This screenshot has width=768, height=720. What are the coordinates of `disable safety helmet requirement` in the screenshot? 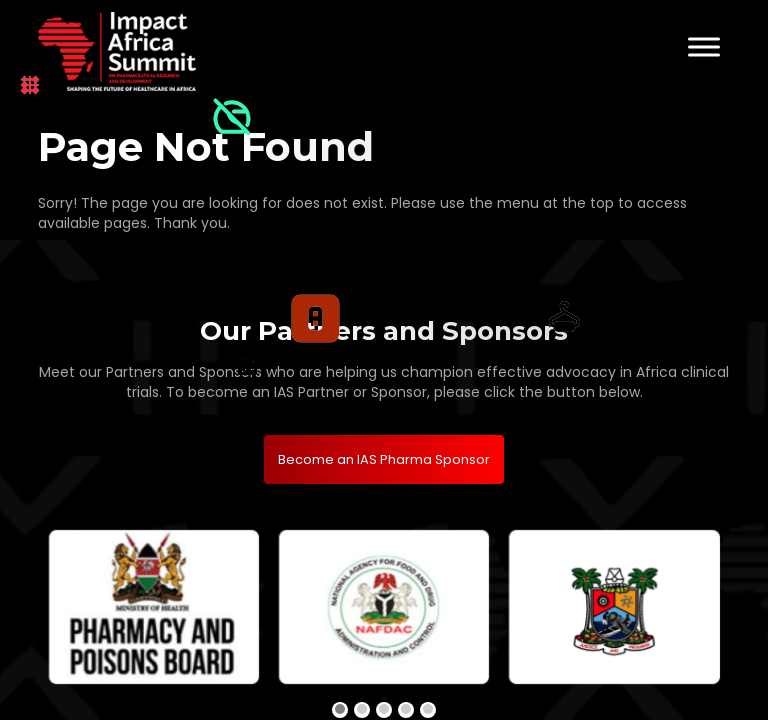 It's located at (232, 117).